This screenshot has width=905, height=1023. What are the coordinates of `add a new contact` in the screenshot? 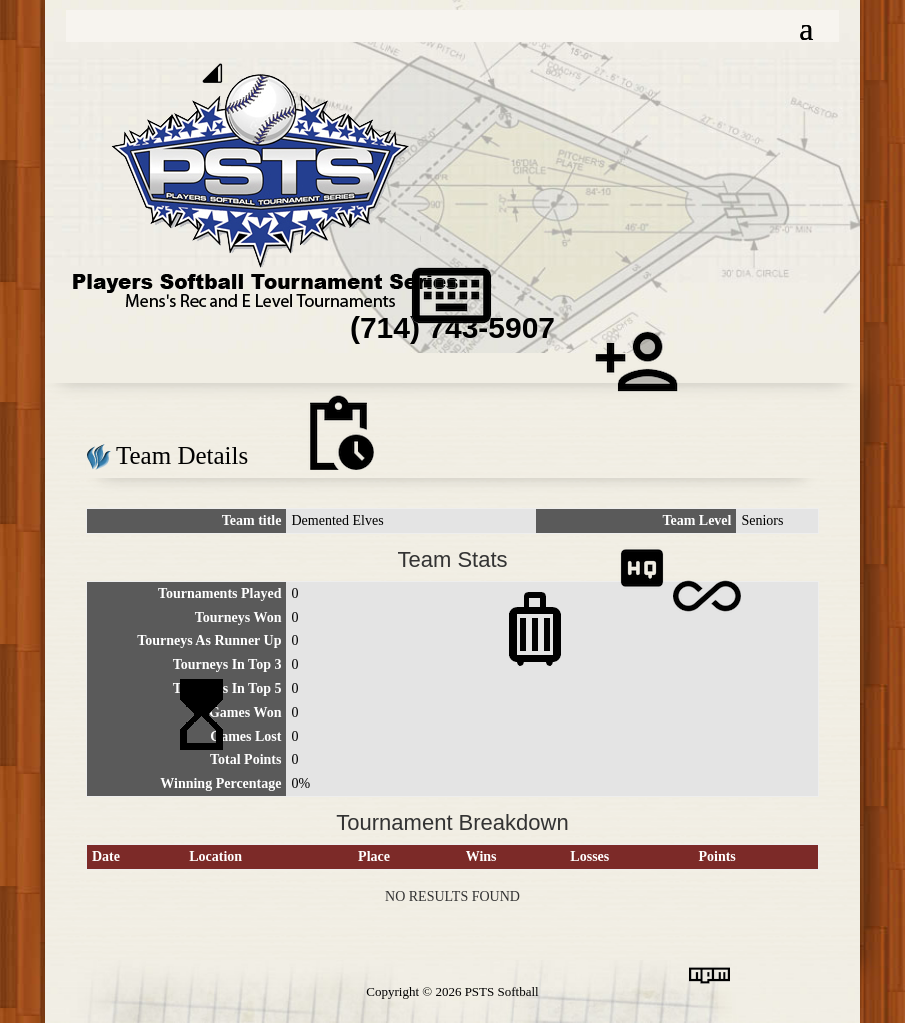 It's located at (636, 361).